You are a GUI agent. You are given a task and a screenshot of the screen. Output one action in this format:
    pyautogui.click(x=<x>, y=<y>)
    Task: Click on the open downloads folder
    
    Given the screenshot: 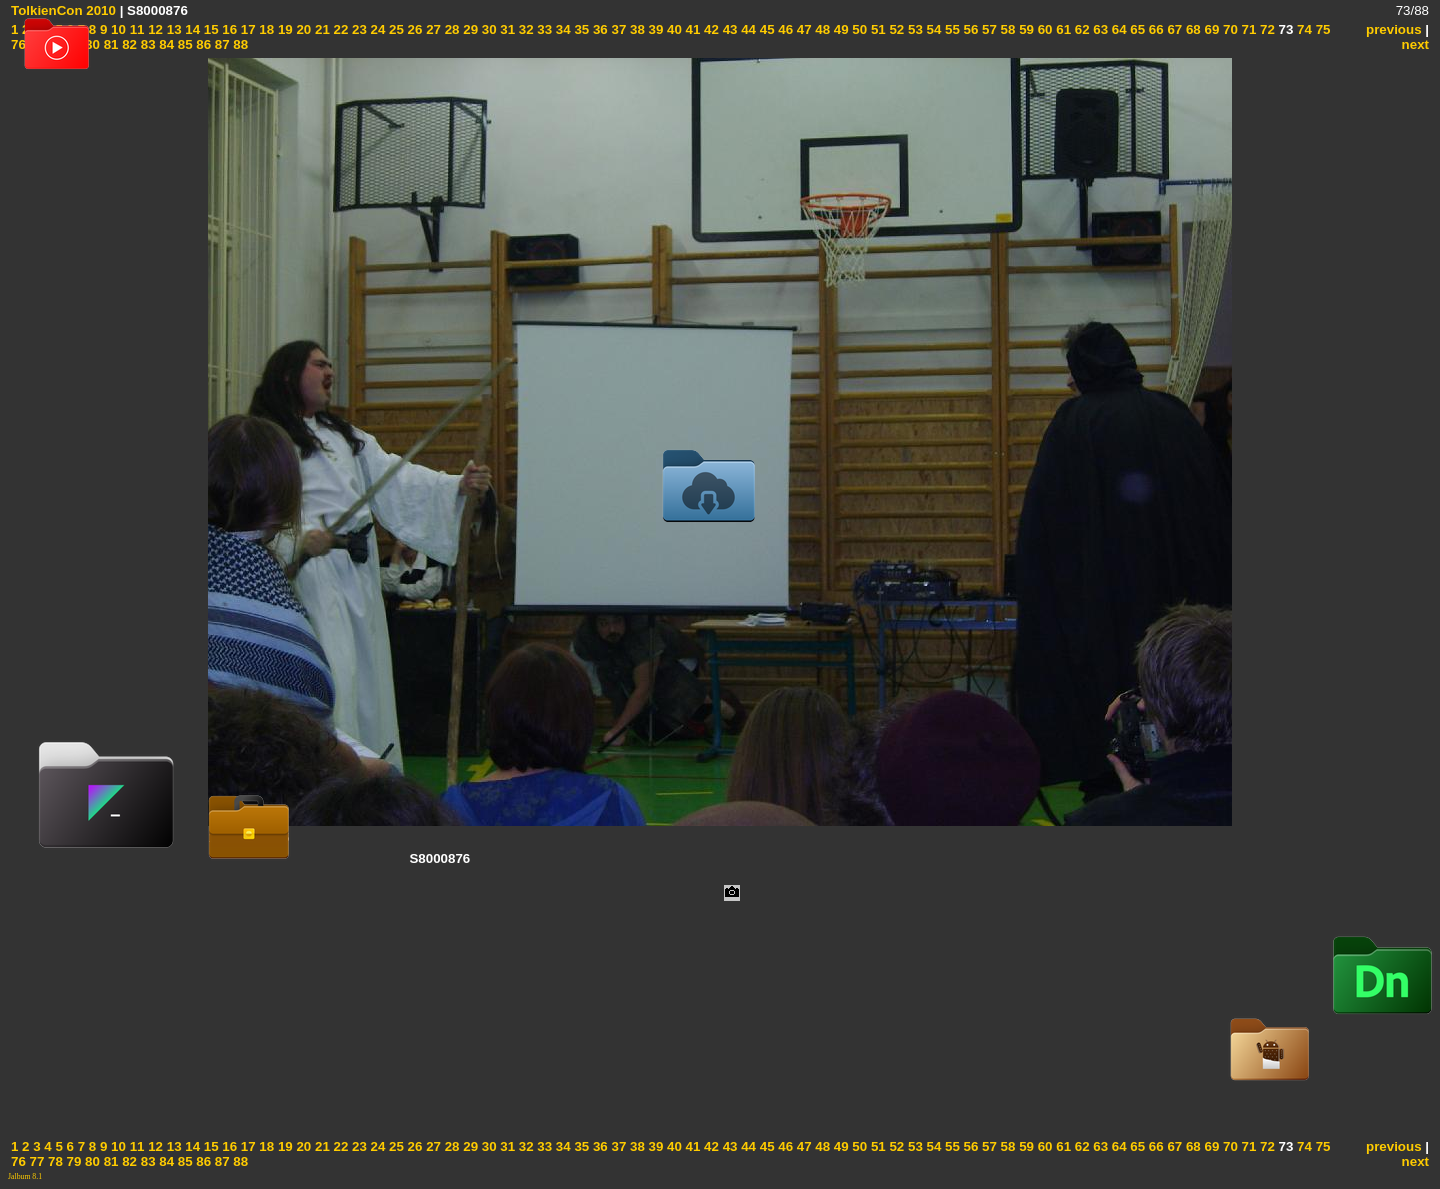 What is the action you would take?
    pyautogui.click(x=708, y=488)
    